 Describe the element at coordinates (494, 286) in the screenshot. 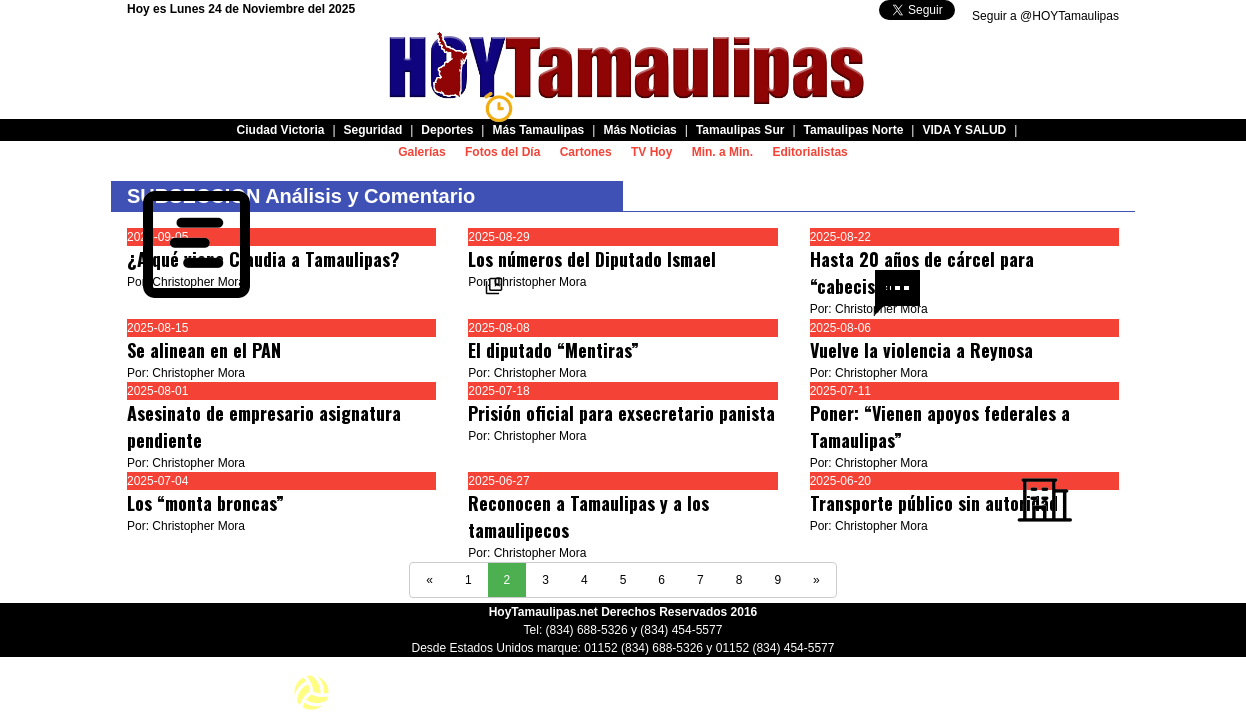

I see `access your bookmarked collections` at that location.